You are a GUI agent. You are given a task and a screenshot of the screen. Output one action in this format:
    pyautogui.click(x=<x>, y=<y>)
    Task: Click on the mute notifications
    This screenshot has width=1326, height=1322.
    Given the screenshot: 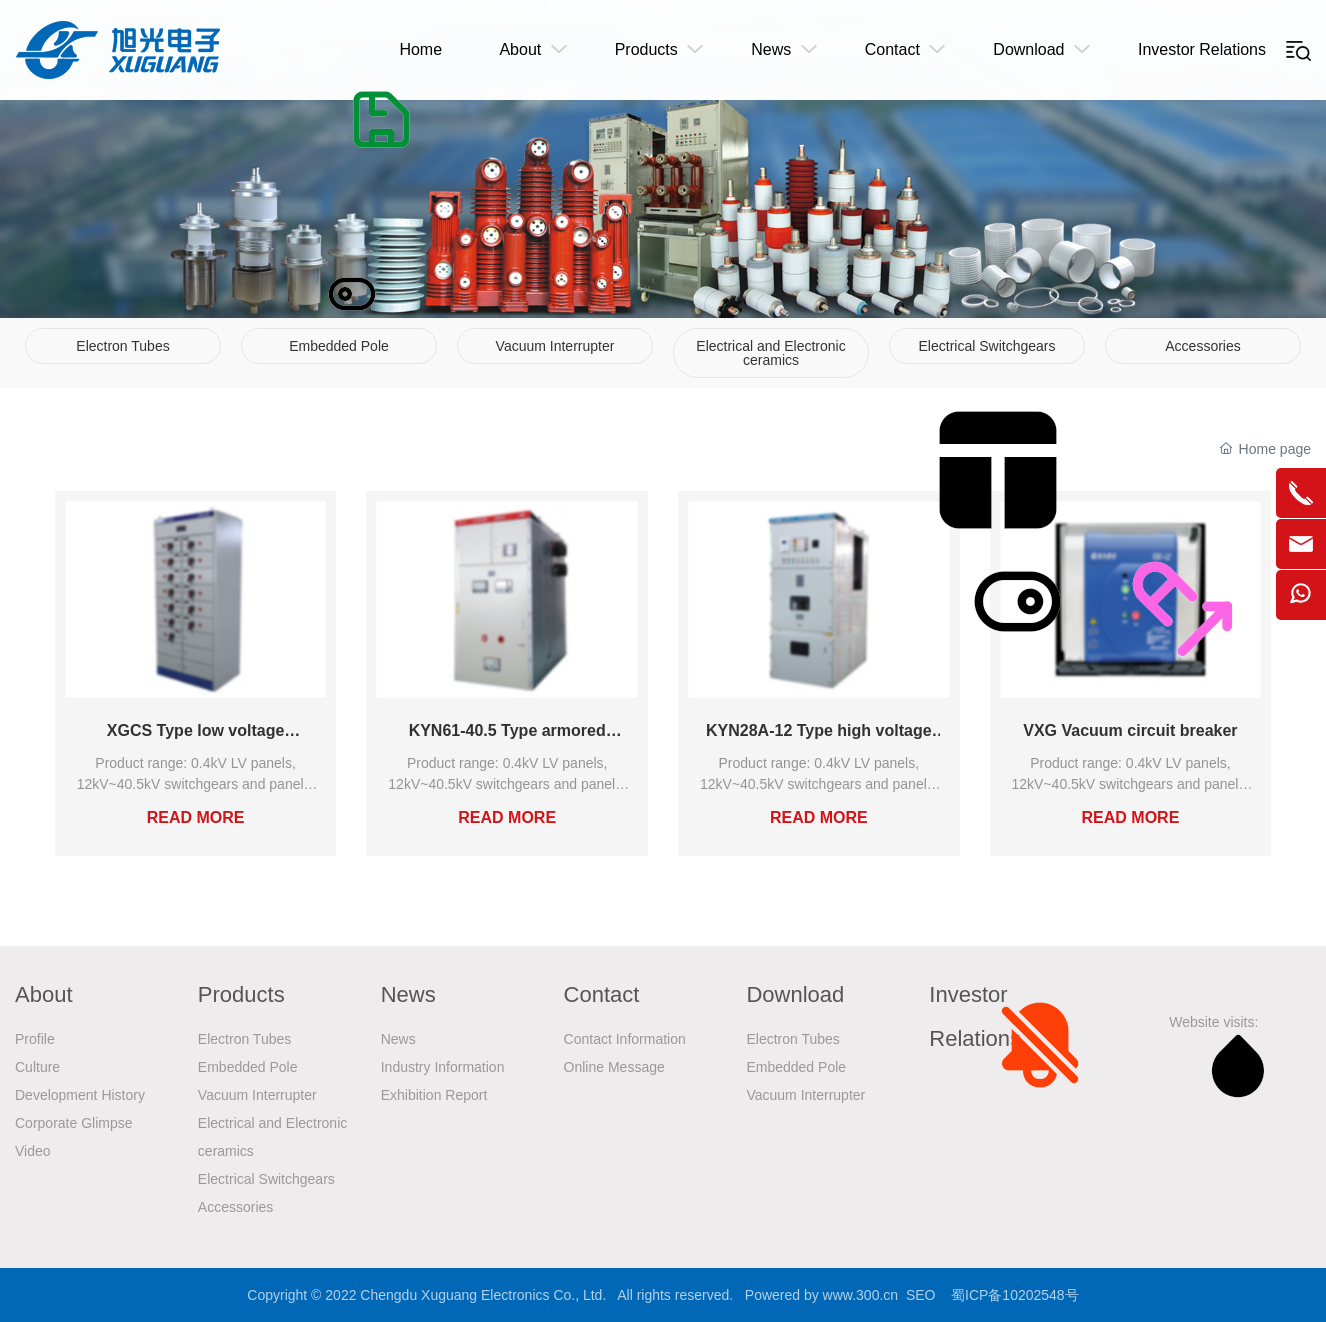 What is the action you would take?
    pyautogui.click(x=1040, y=1045)
    